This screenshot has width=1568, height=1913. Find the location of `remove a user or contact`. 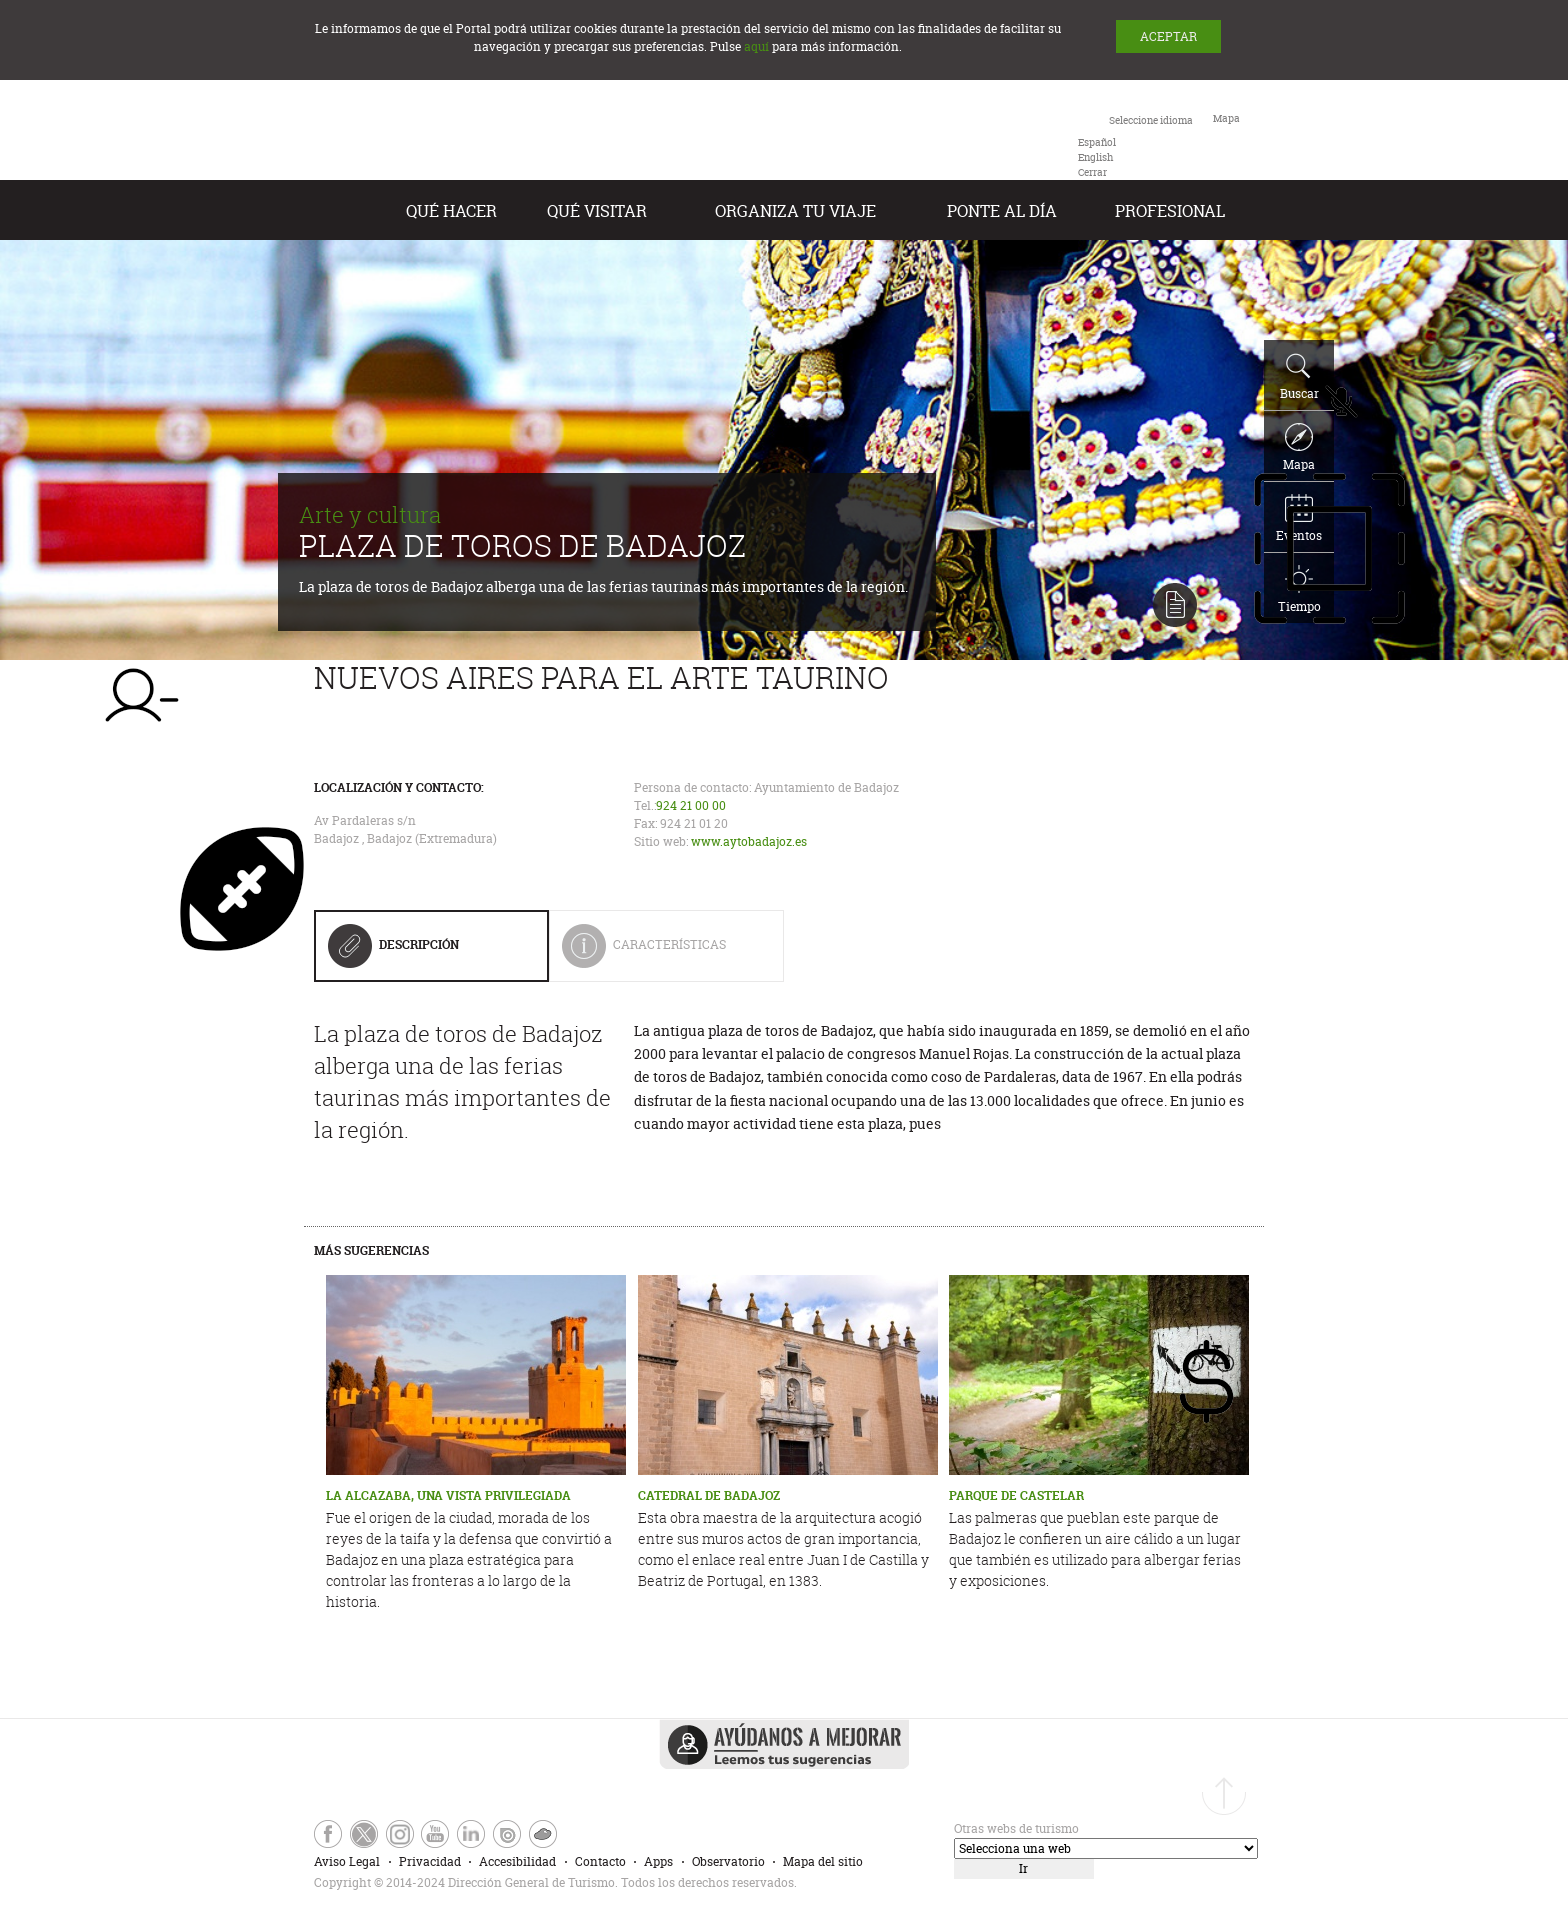

remove a user or contact is located at coordinates (139, 697).